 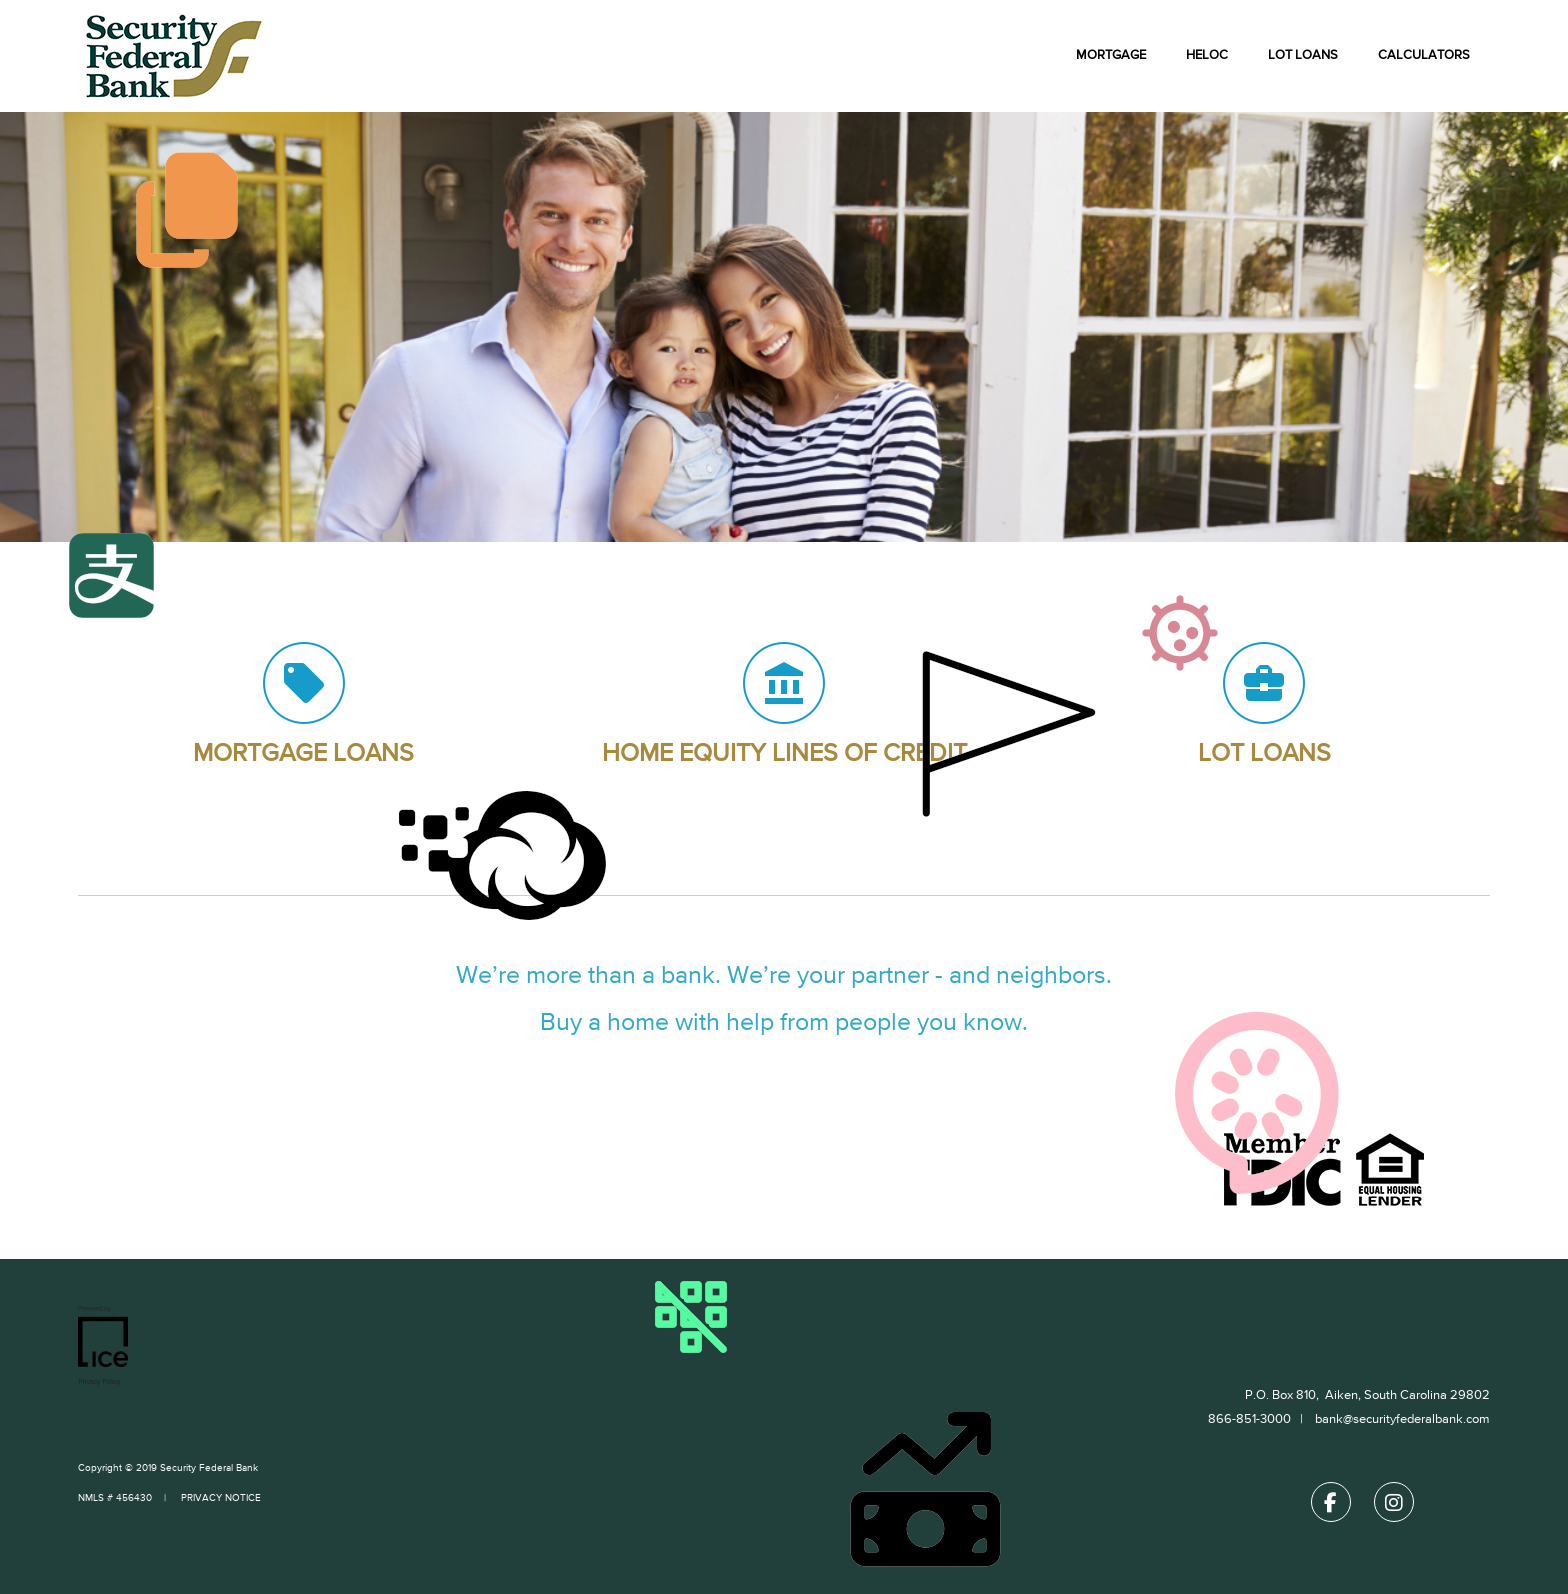 What do you see at coordinates (187, 210) in the screenshot?
I see `copy to clipboard` at bounding box center [187, 210].